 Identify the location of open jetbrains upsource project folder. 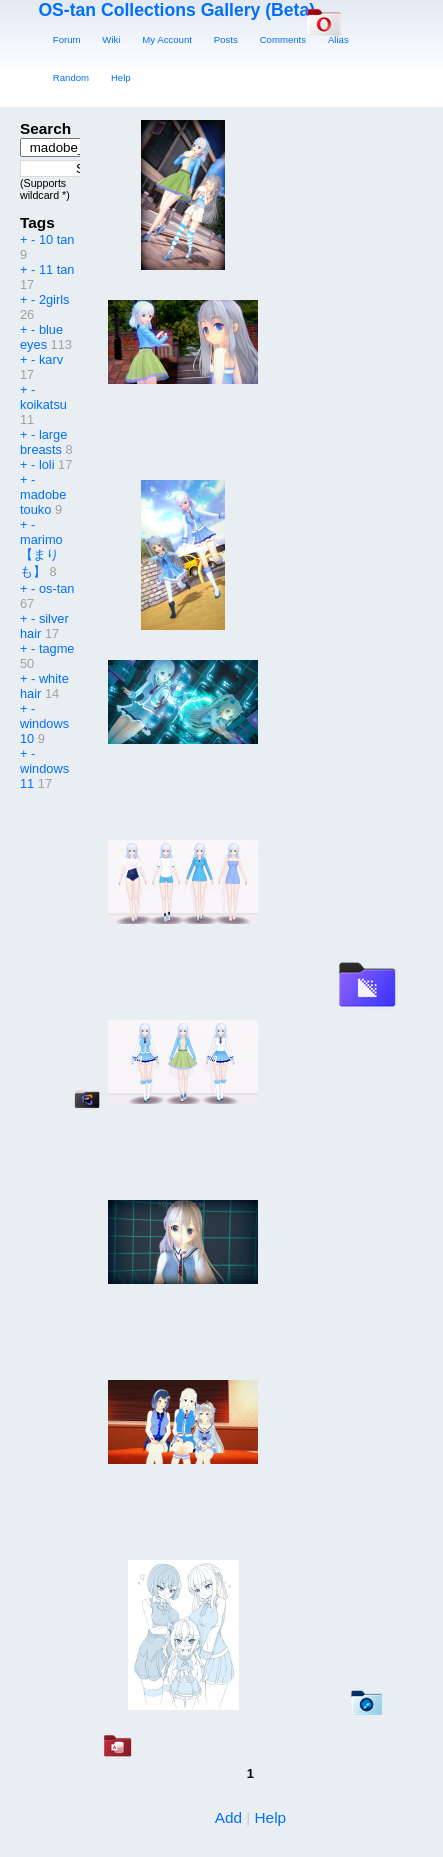
(87, 1099).